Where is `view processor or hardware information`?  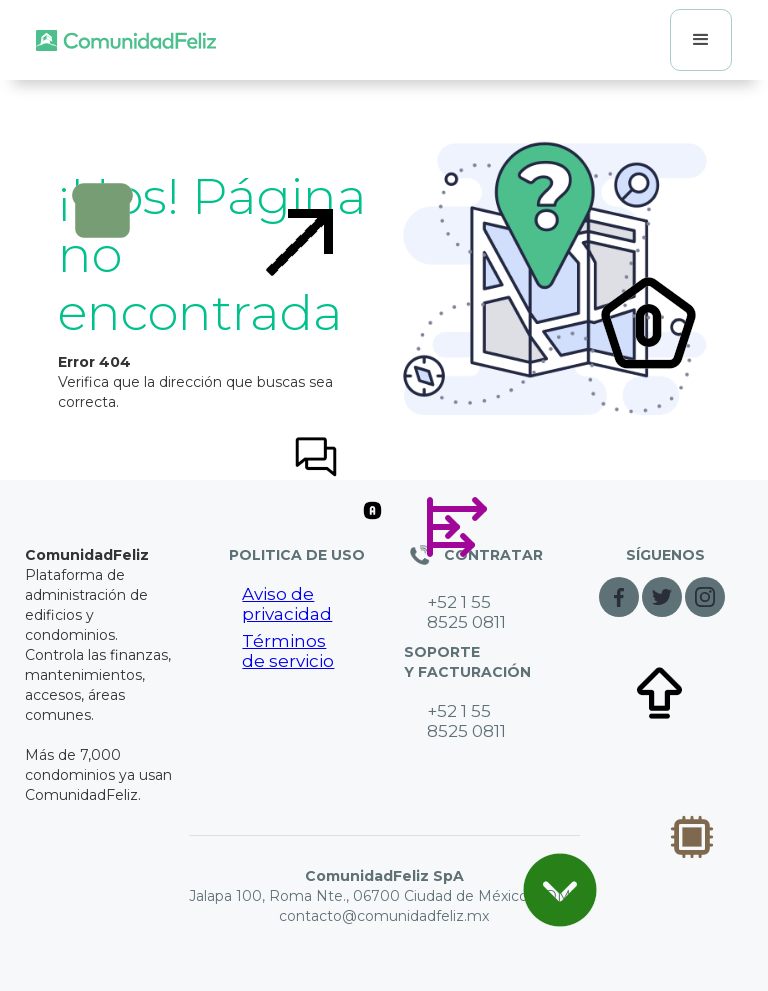 view processor or hardware information is located at coordinates (692, 837).